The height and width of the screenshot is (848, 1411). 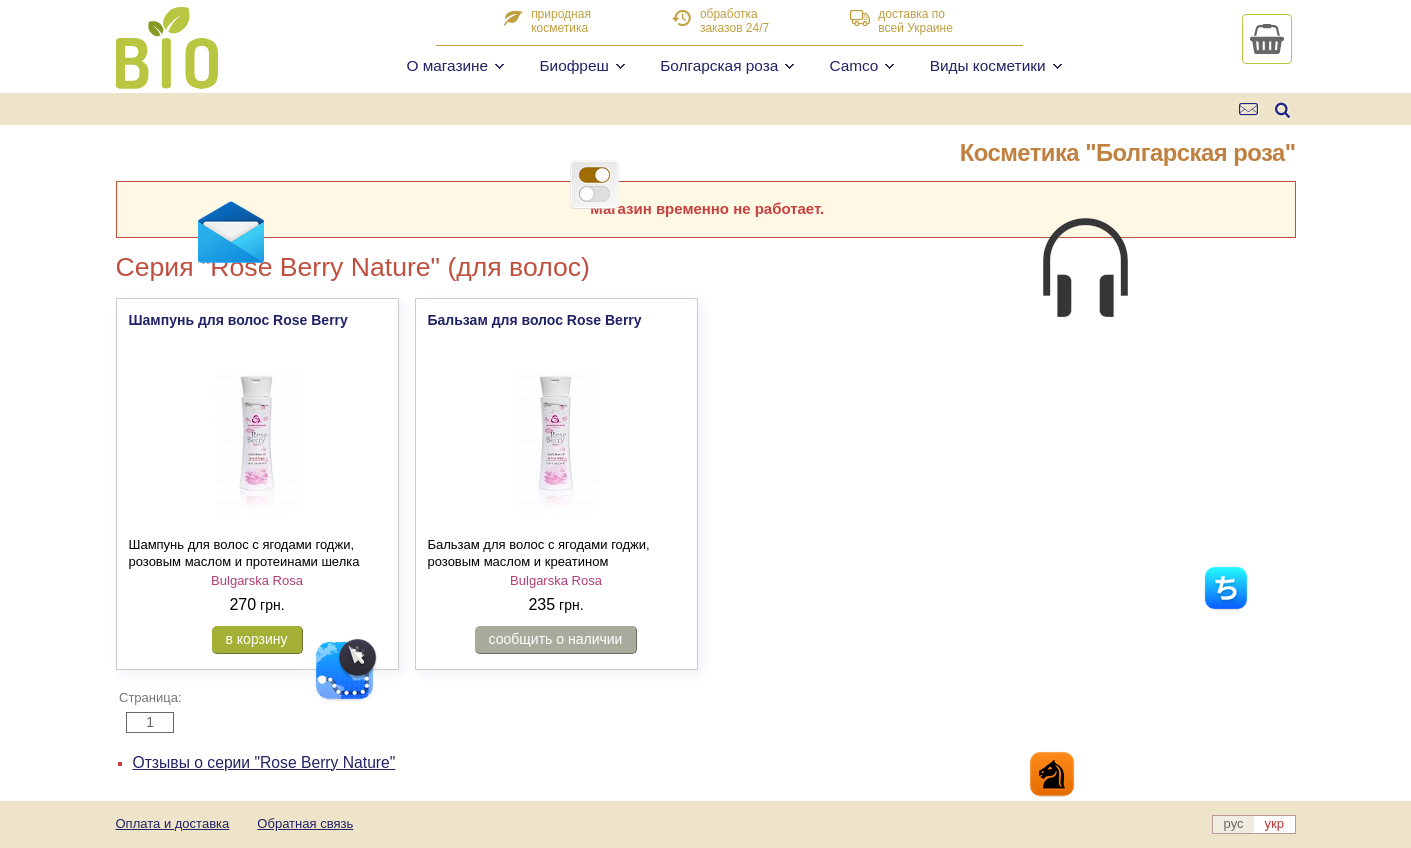 I want to click on open desktop preferences or settings, so click(x=594, y=184).